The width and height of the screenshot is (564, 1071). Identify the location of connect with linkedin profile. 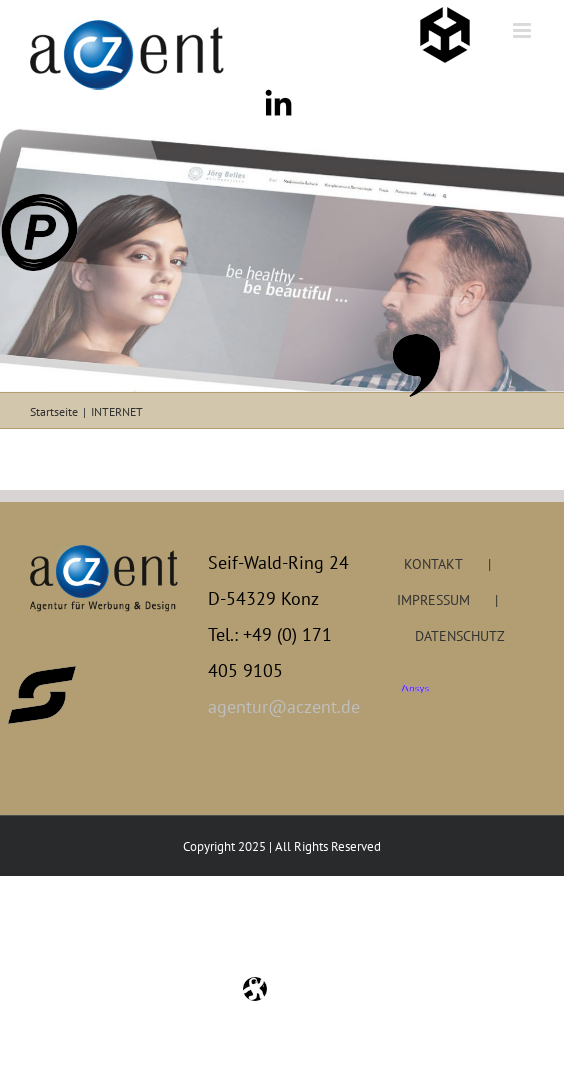
(278, 104).